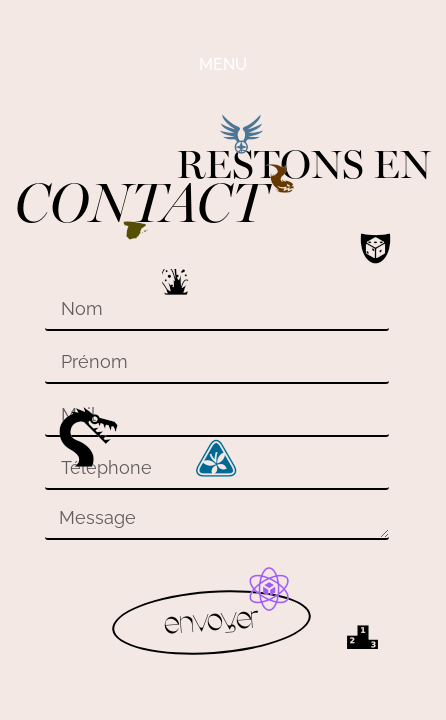 Image resolution: width=446 pixels, height=720 pixels. What do you see at coordinates (216, 460) in the screenshot?
I see `warning about environmental or ecological impact` at bounding box center [216, 460].